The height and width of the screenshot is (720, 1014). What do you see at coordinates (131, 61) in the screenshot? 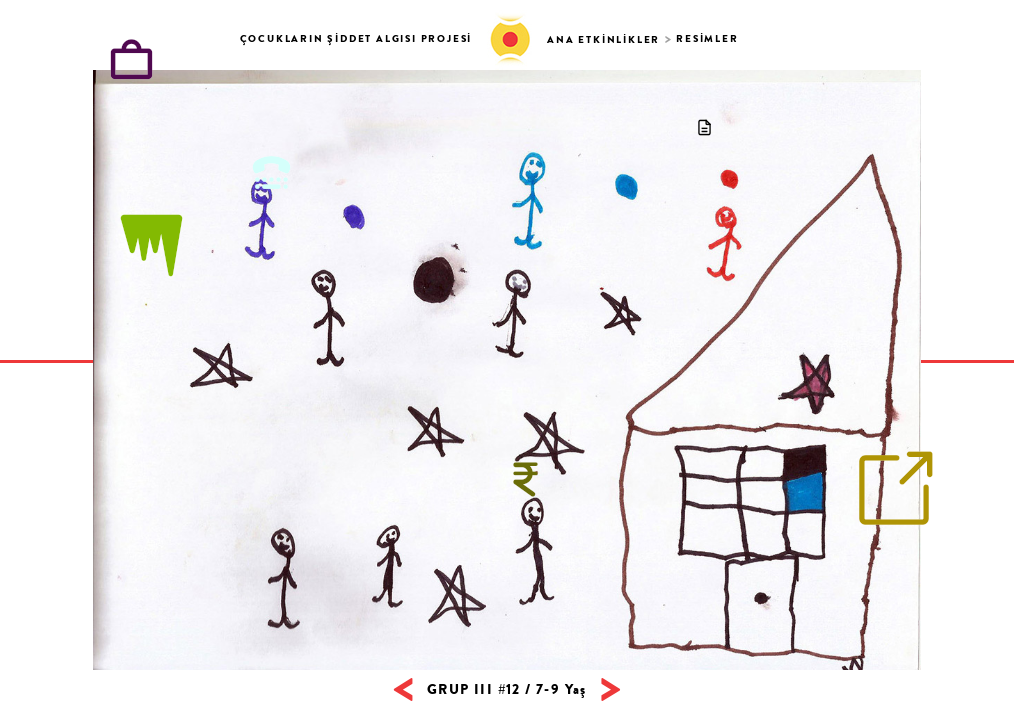
I see `view your shopping bag` at bounding box center [131, 61].